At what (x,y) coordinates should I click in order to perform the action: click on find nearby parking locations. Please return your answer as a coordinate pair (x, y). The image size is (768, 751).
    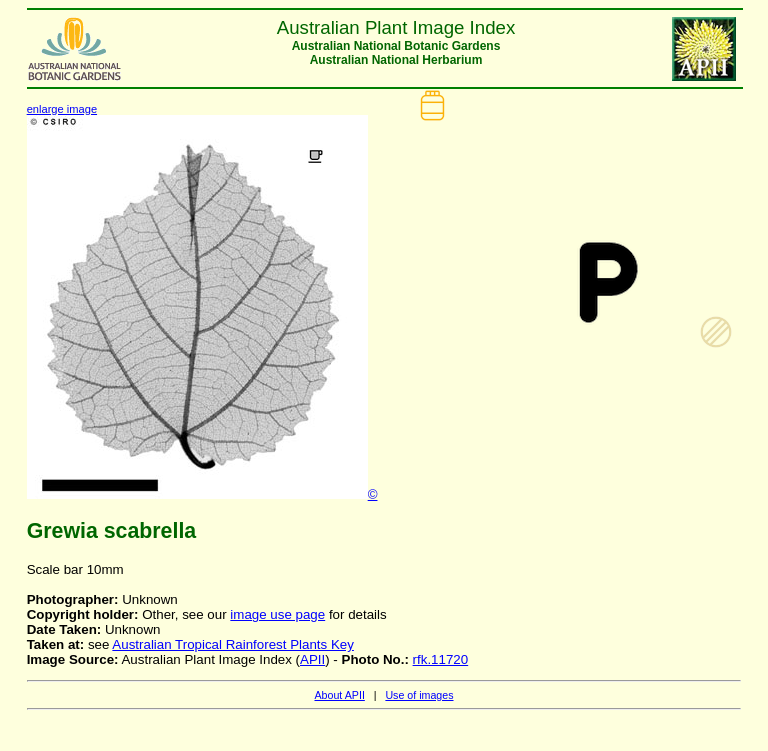
    Looking at the image, I should click on (606, 282).